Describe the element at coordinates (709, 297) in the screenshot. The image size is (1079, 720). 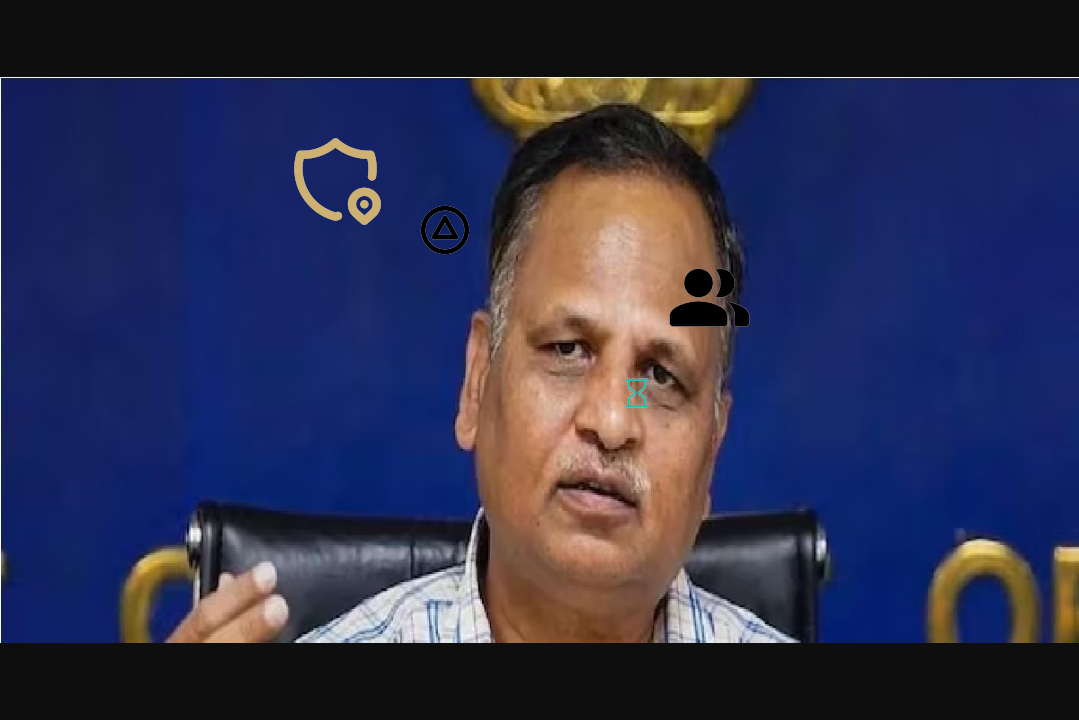
I see `view contacts or people list` at that location.